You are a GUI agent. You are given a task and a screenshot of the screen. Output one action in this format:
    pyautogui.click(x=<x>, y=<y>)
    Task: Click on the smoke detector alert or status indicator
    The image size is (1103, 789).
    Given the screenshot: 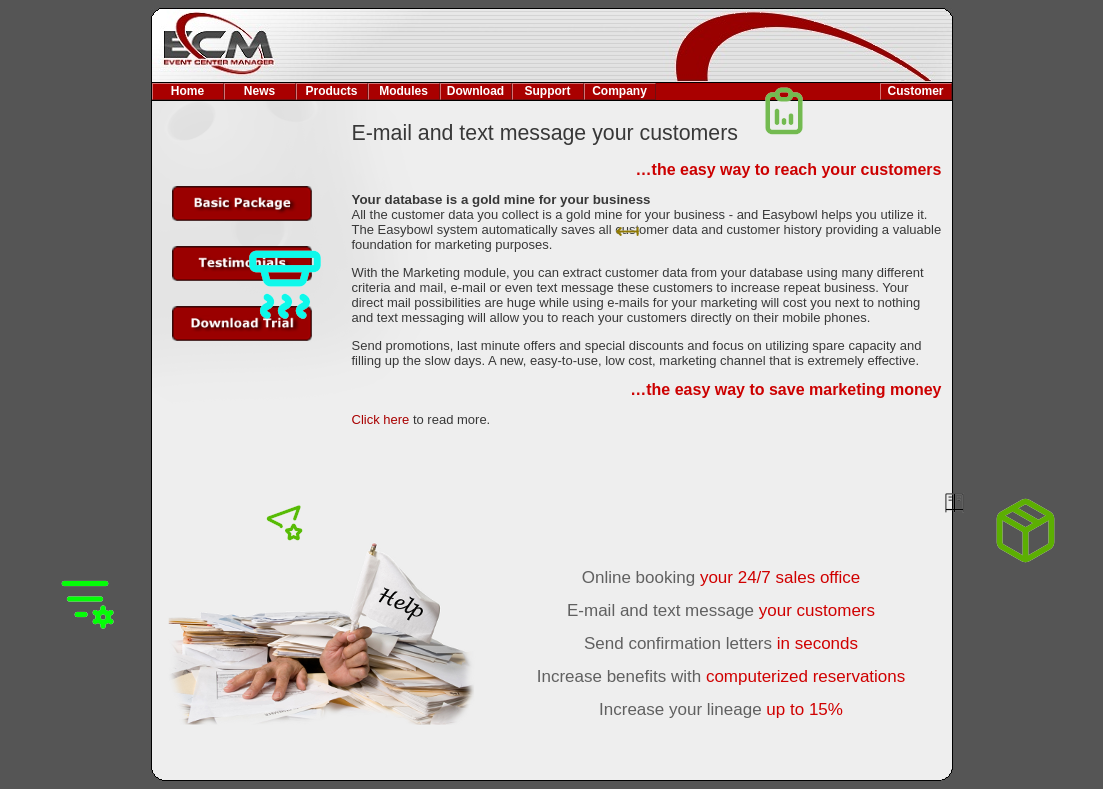 What is the action you would take?
    pyautogui.click(x=285, y=283)
    